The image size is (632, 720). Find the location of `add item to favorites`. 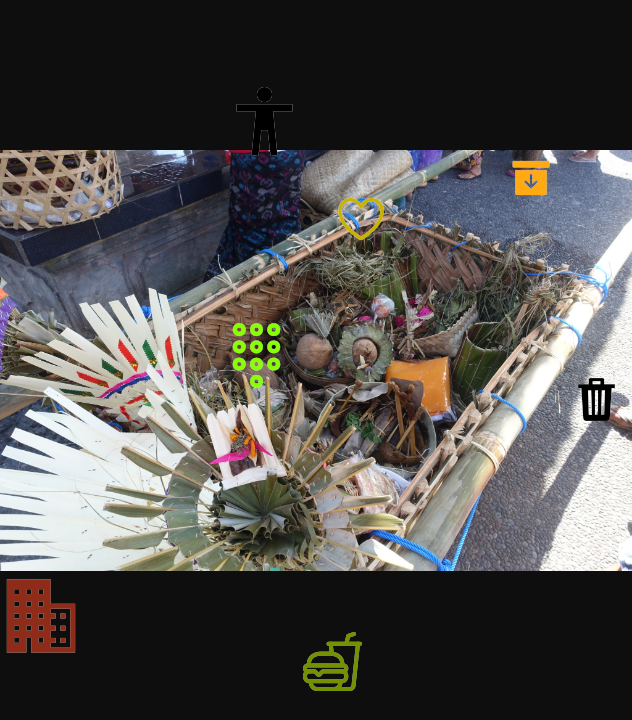

add item to favorites is located at coordinates (361, 219).